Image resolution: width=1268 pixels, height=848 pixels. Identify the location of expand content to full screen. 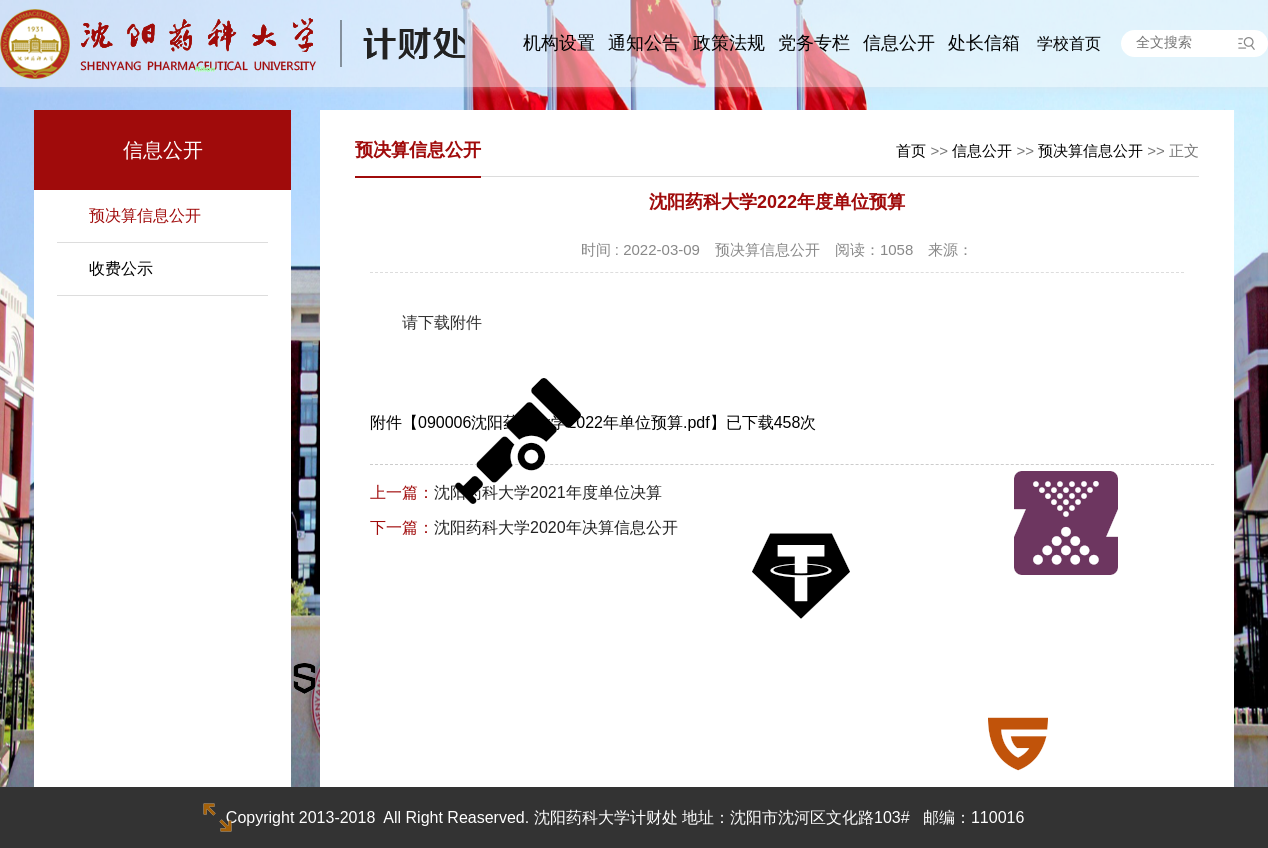
(217, 817).